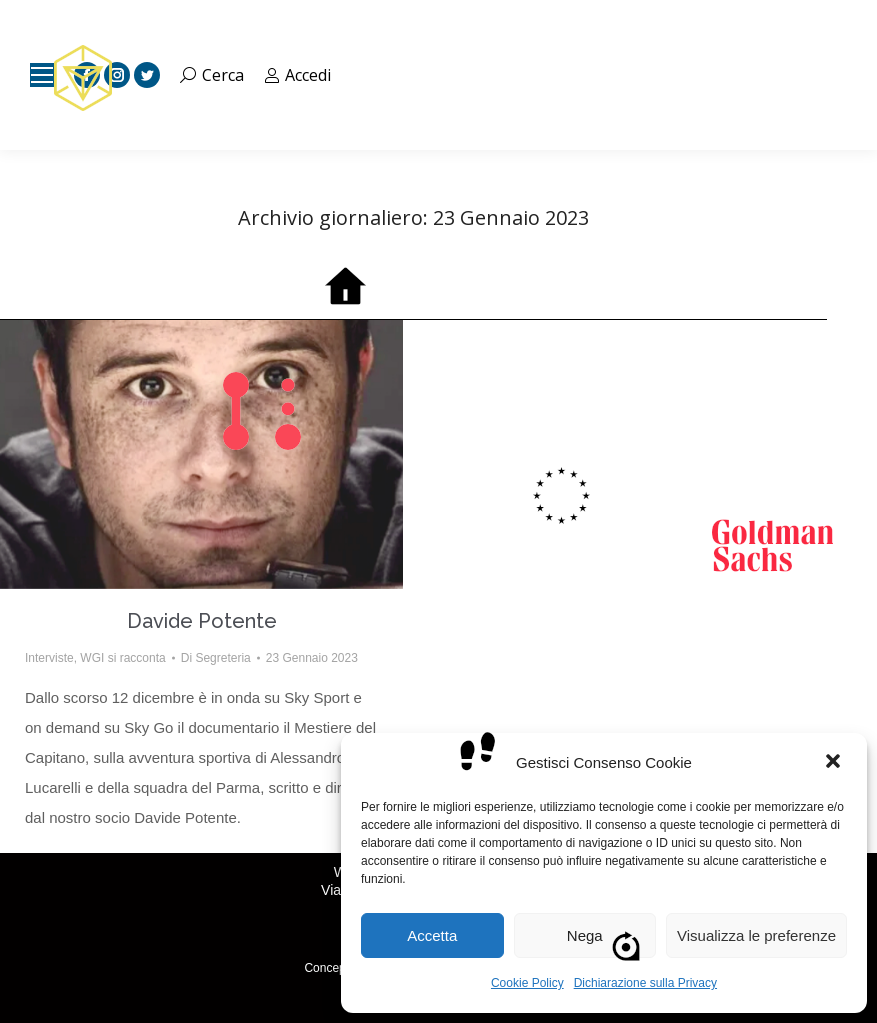 The image size is (877, 1023). Describe the element at coordinates (626, 946) in the screenshot. I see `rev.com logo - access transcription and captioning services` at that location.